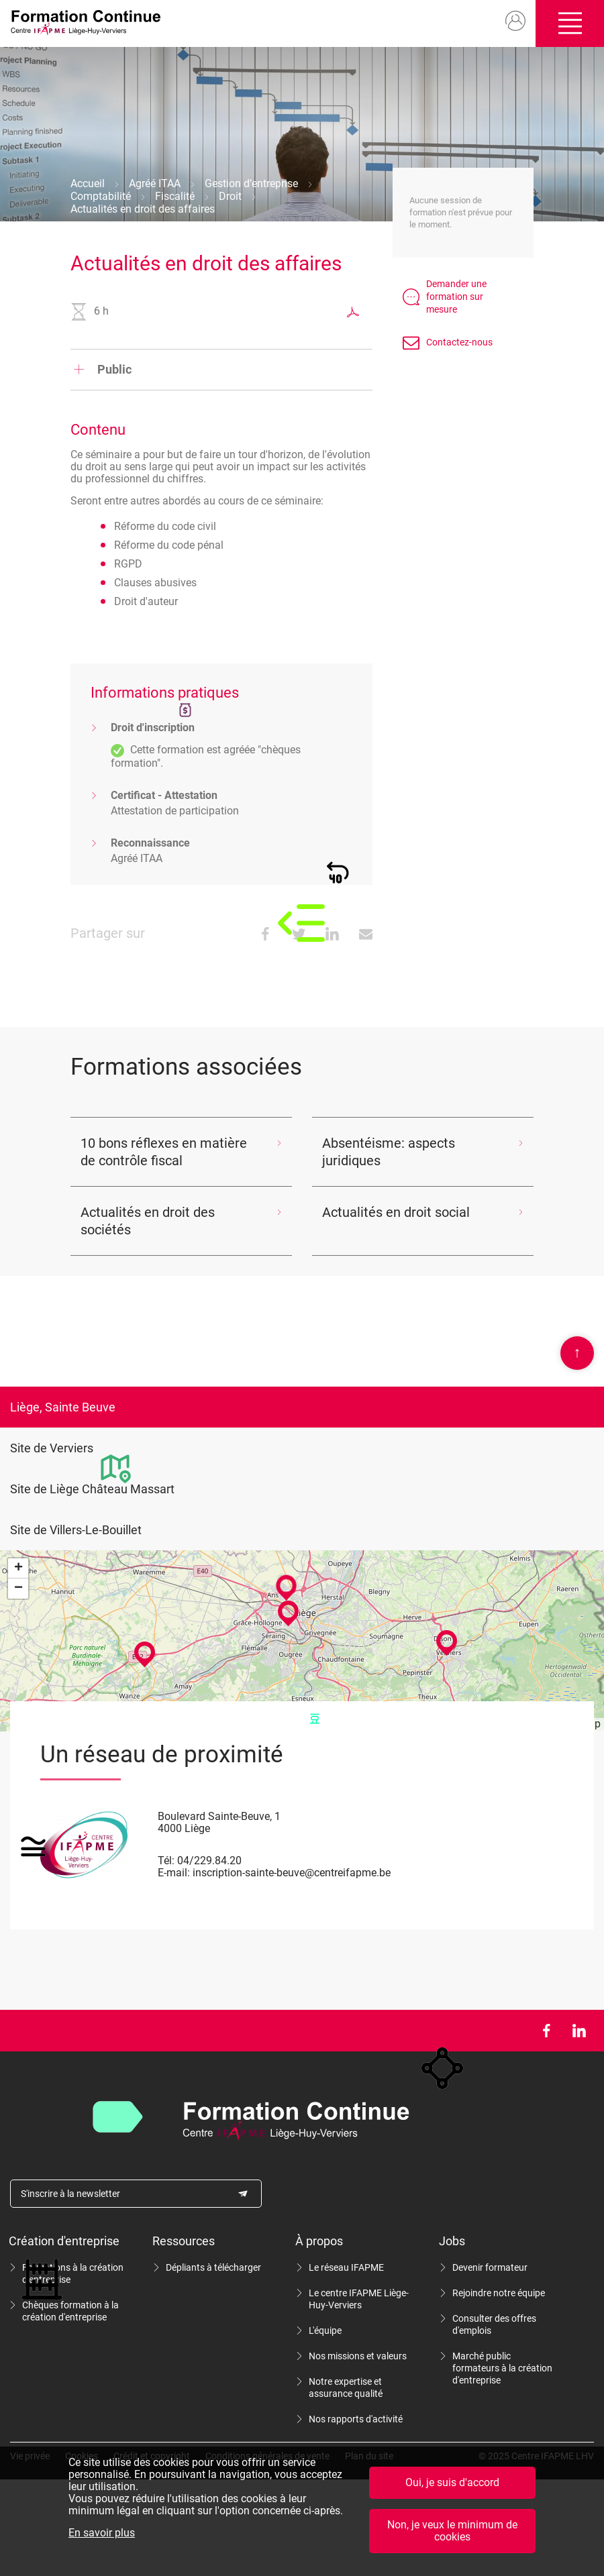 This screenshot has height=2576, width=604. What do you see at coordinates (442, 2068) in the screenshot?
I see `view ring network topology` at bounding box center [442, 2068].